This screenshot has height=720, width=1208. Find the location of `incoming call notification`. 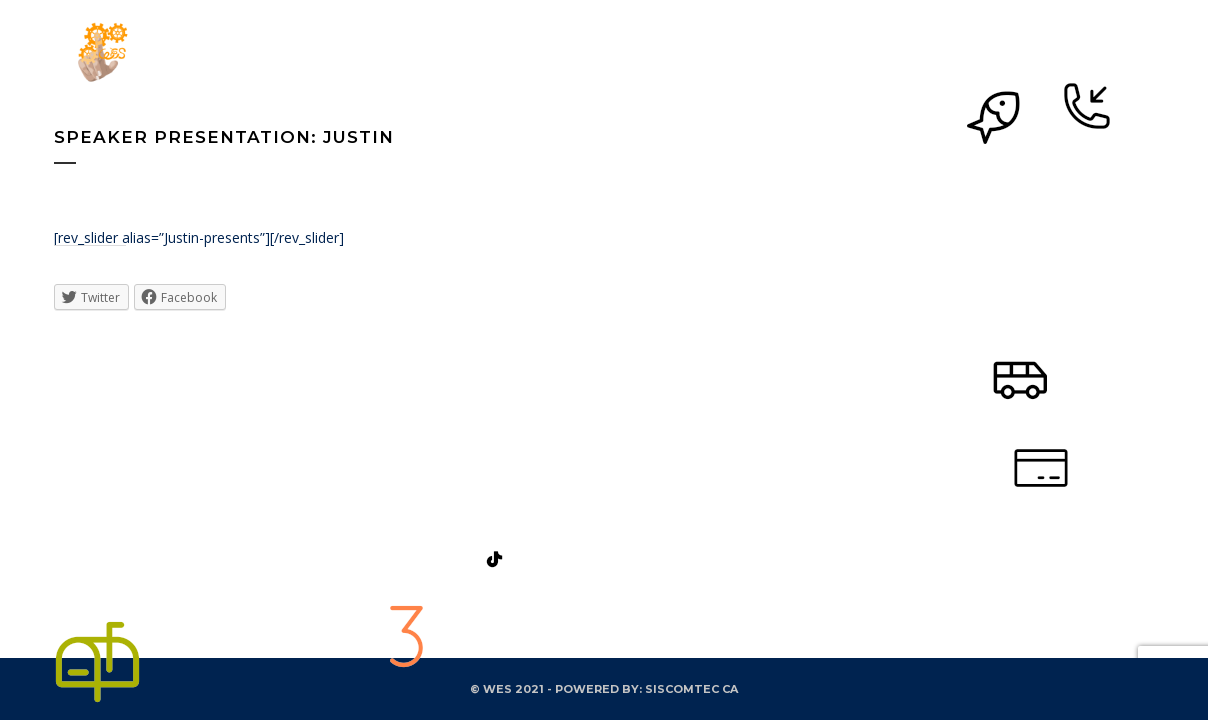

incoming call notification is located at coordinates (1087, 106).